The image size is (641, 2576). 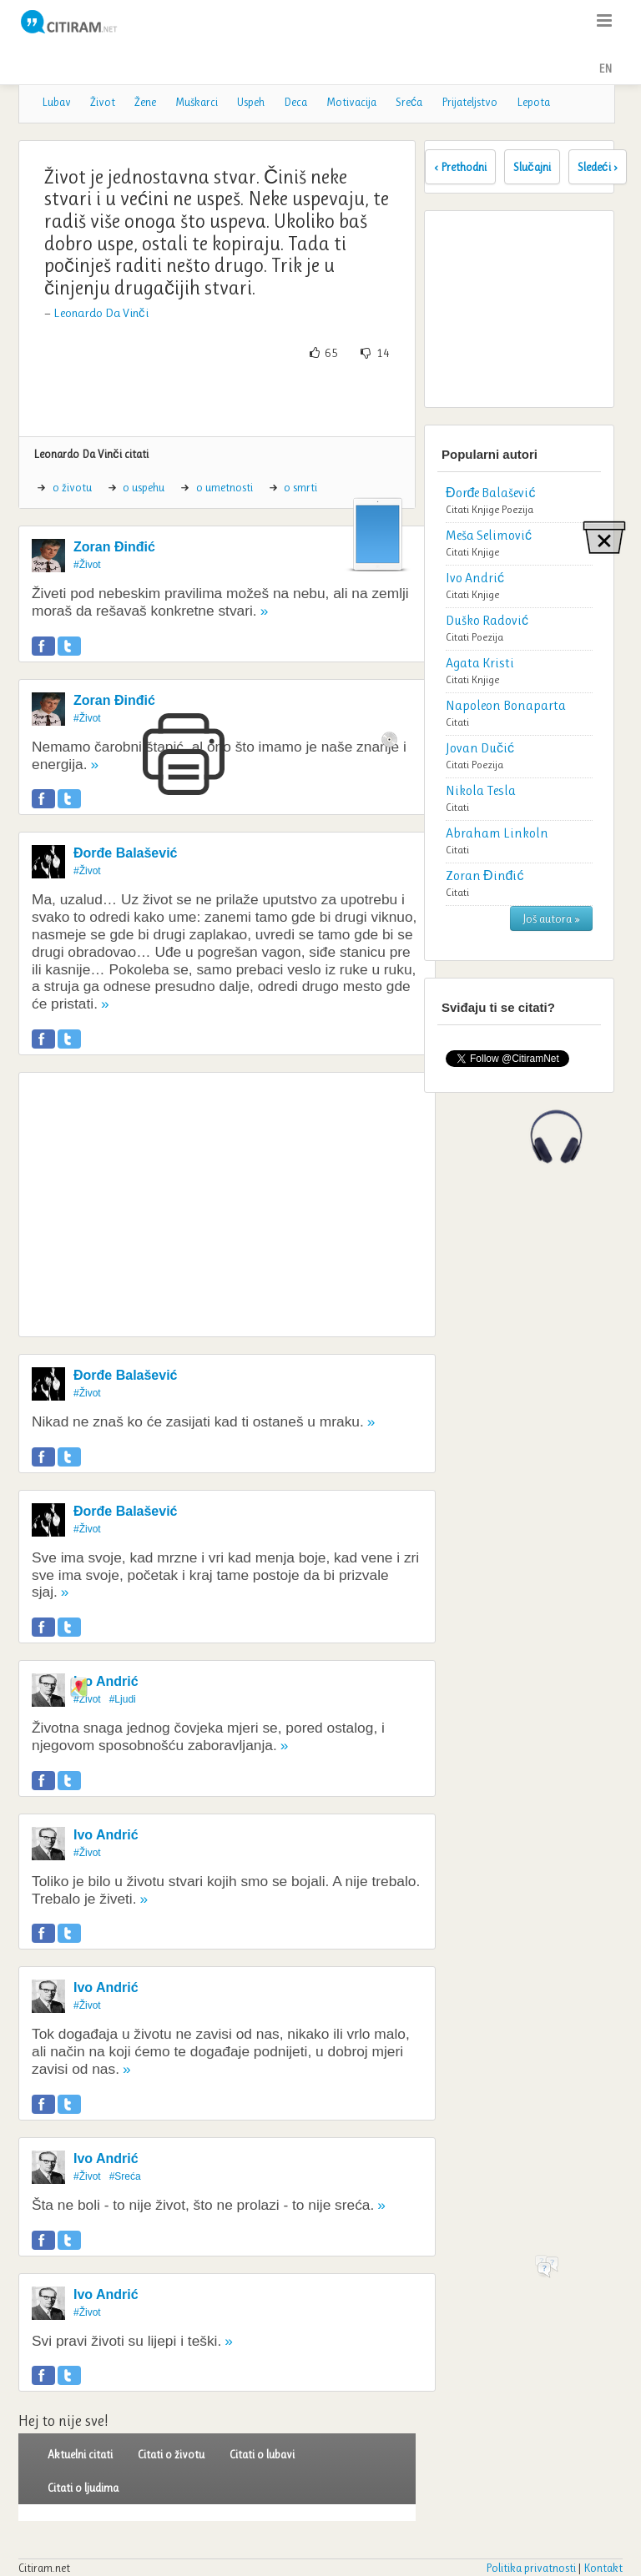 I want to click on unmount or eject a CD/DVD writer drive, so click(x=389, y=739).